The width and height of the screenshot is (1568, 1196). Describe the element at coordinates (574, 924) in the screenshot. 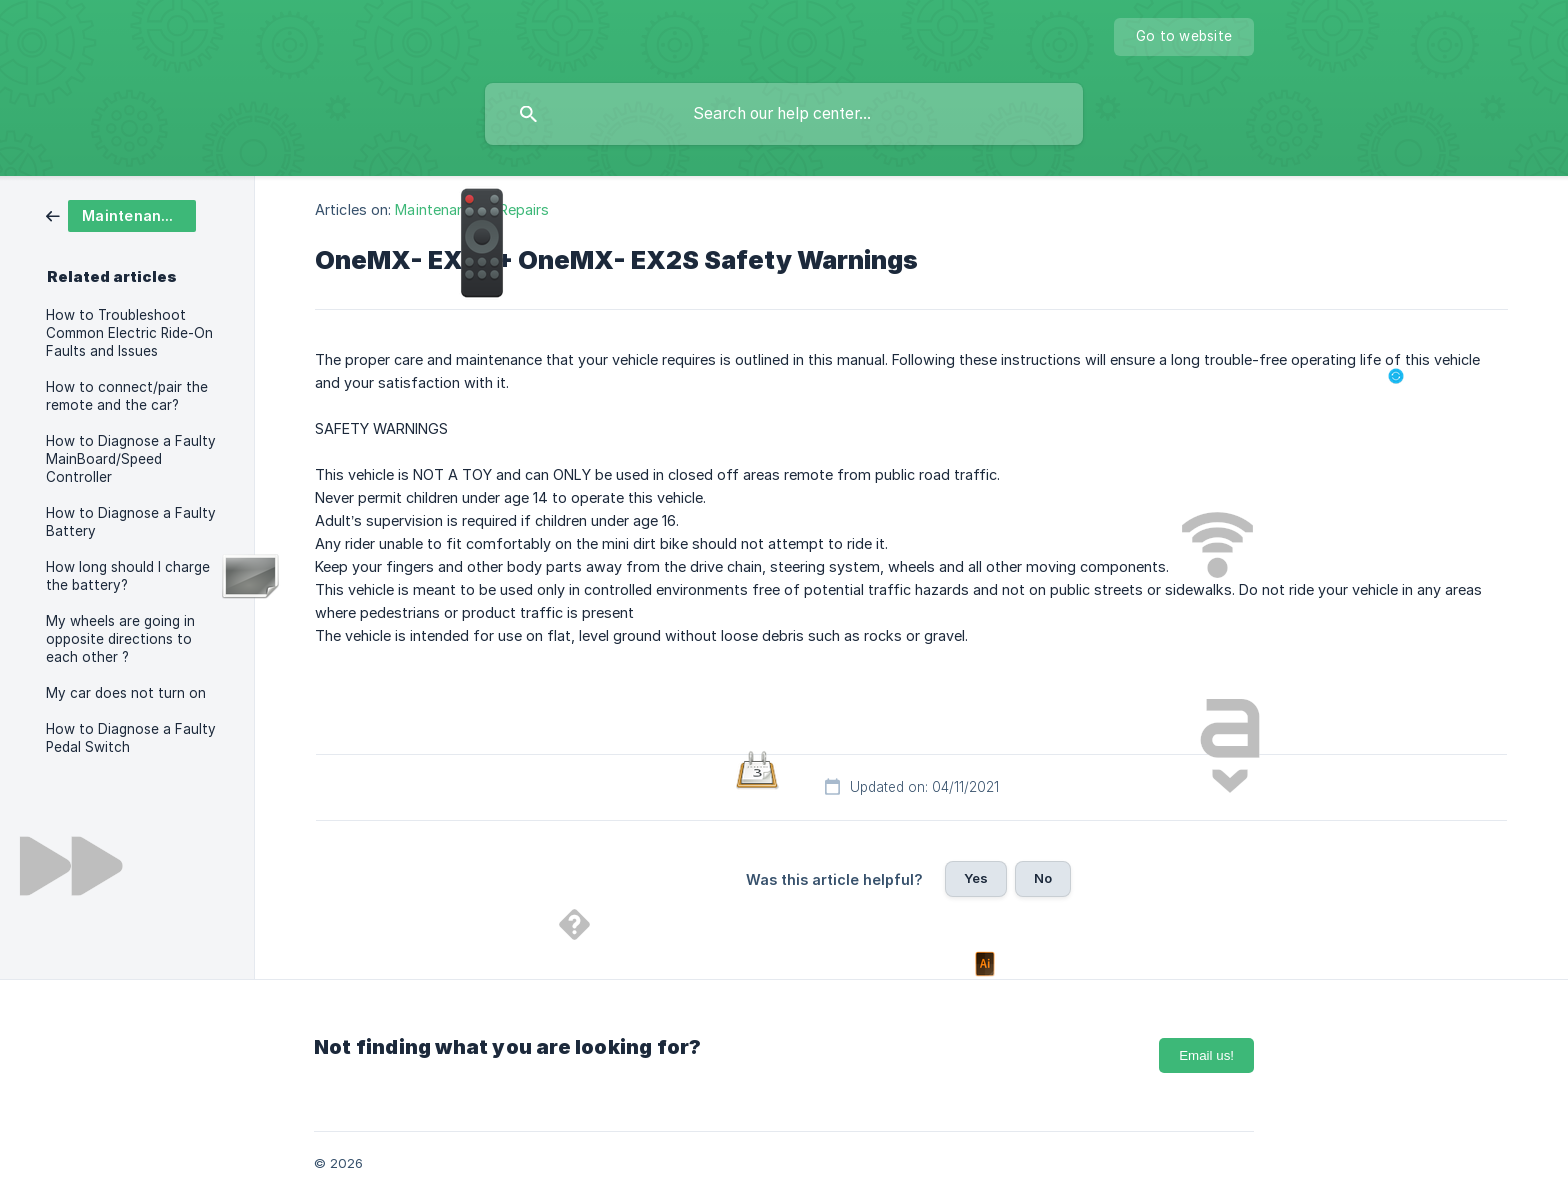

I see `indicates a help or information dialog` at that location.